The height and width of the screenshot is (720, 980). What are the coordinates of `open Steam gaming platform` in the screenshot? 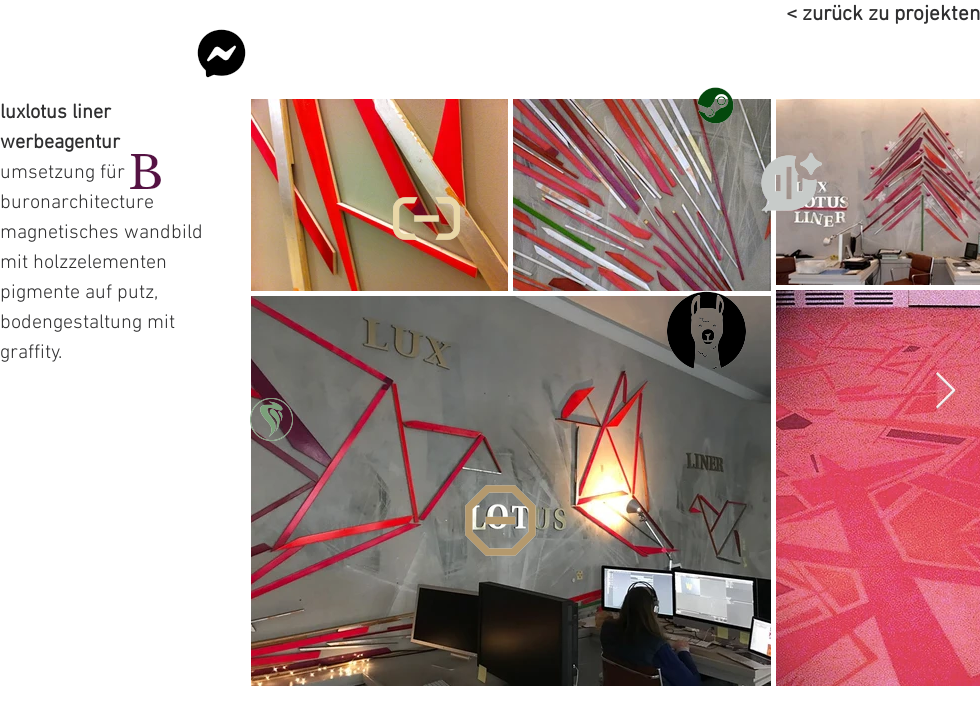 It's located at (715, 105).